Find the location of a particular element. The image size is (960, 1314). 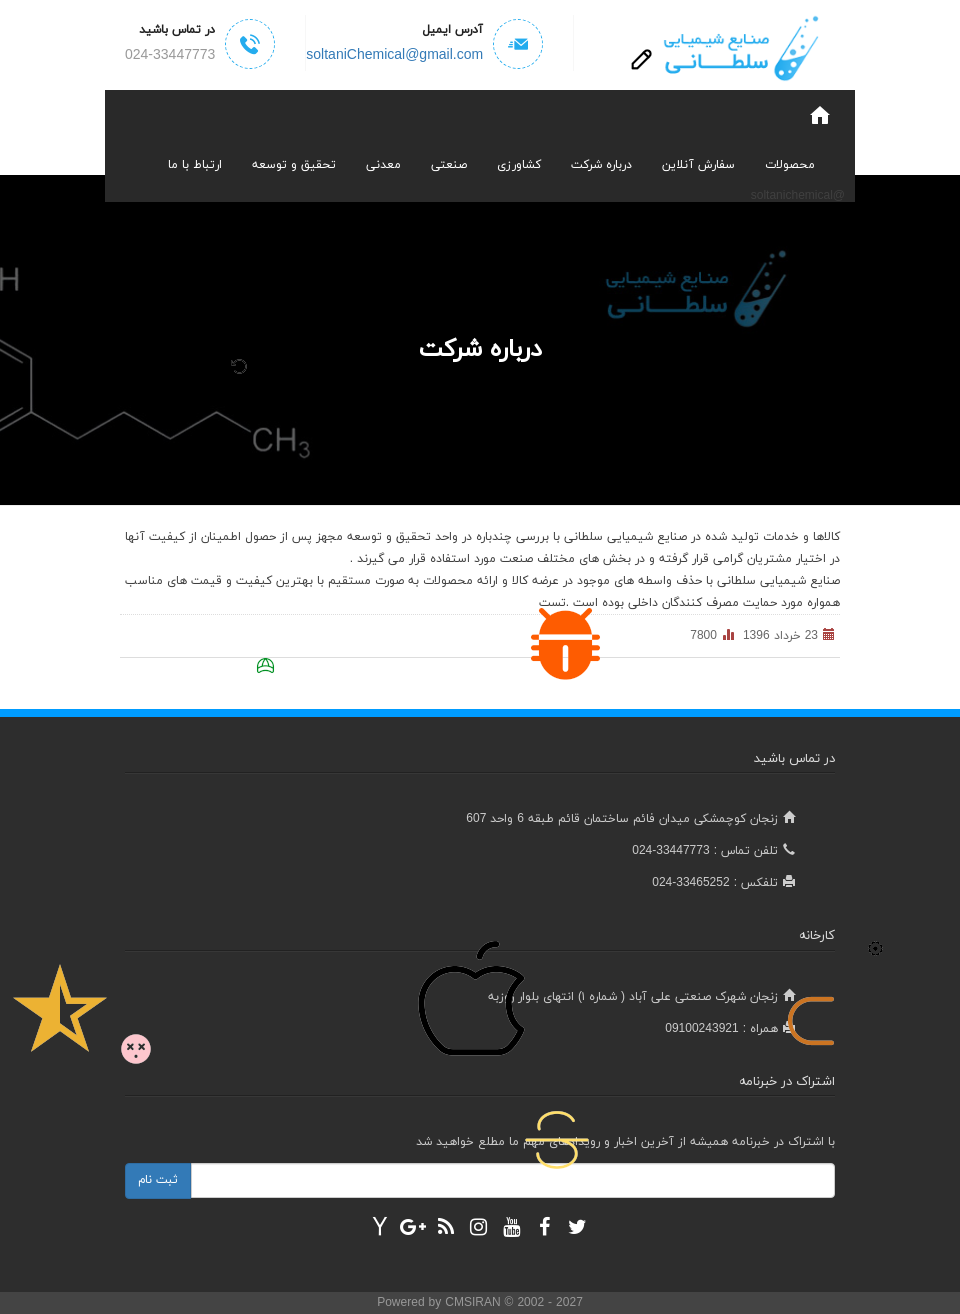

indicates a partial or half rating is located at coordinates (60, 1008).